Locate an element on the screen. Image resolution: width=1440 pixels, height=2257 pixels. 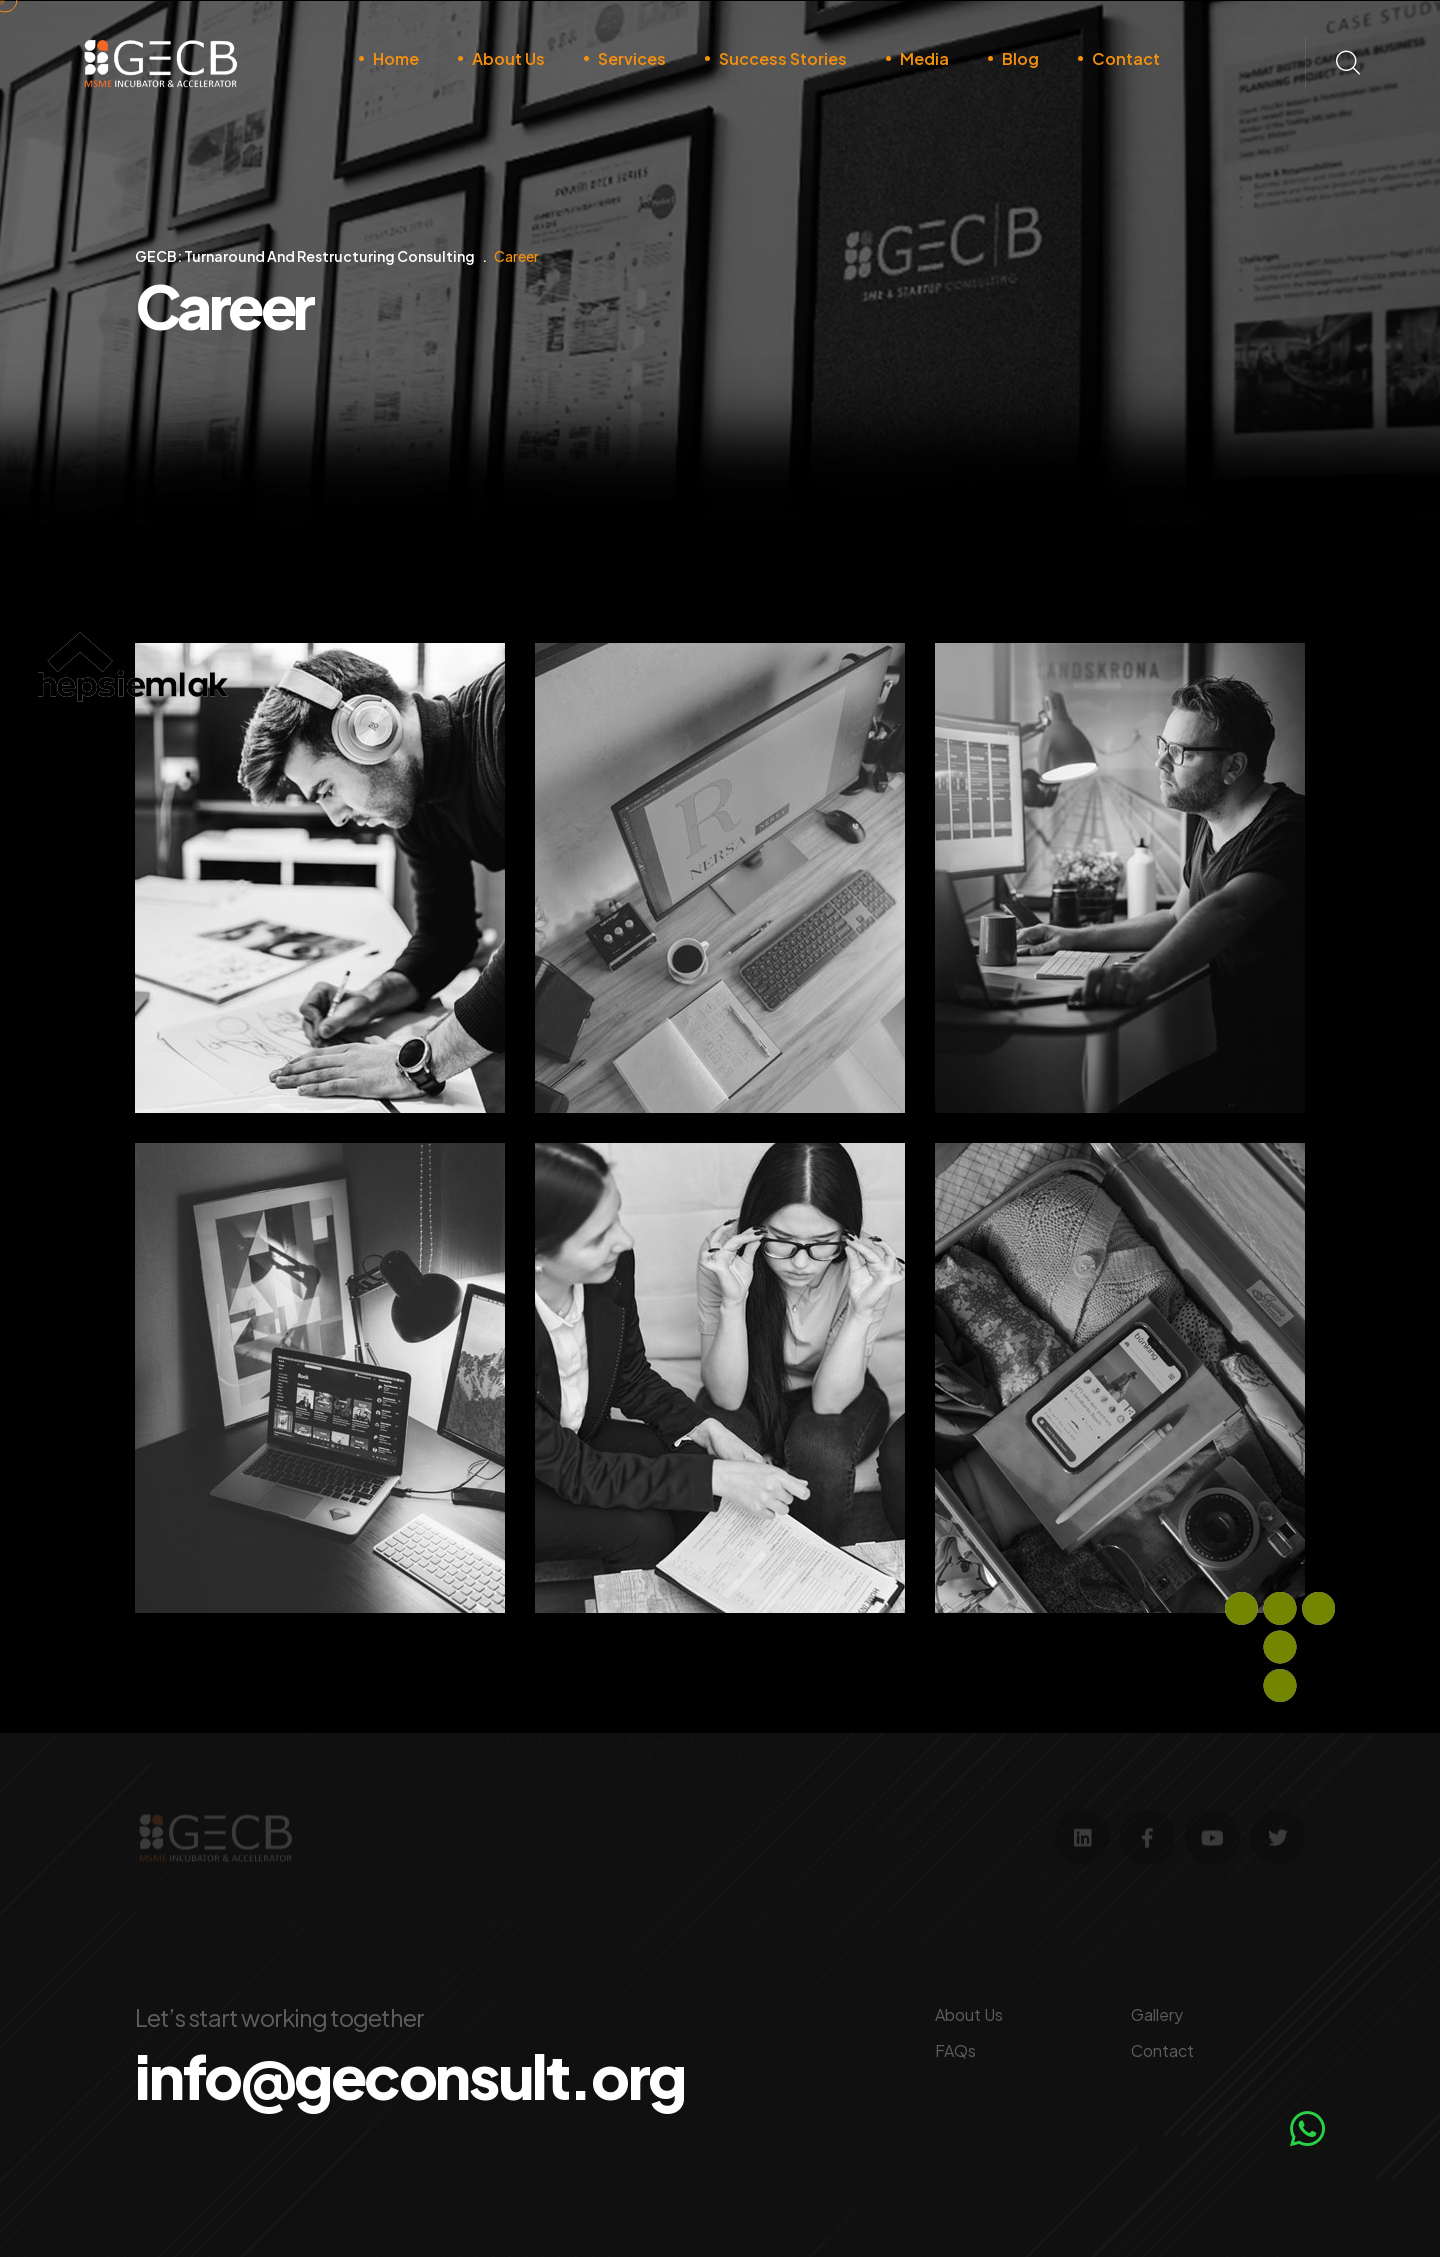
telefonica brand logo is located at coordinates (1280, 1647).